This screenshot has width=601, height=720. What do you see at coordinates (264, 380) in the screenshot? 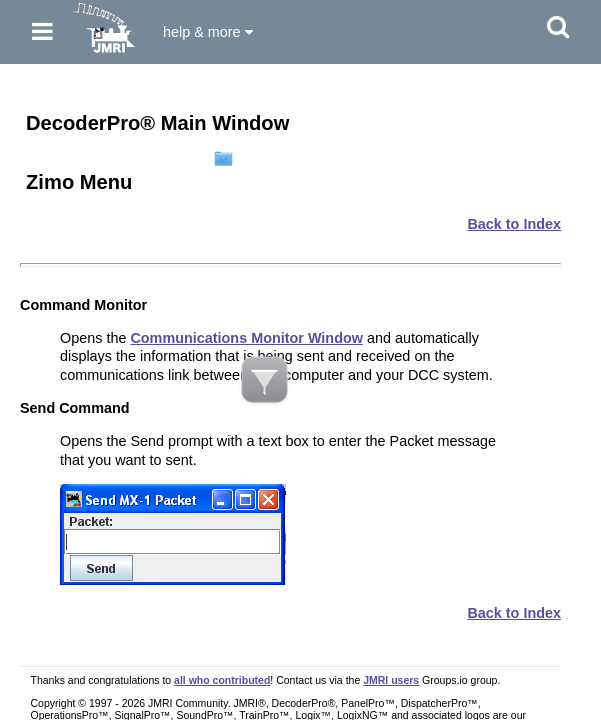
I see `access display filter settings` at bounding box center [264, 380].